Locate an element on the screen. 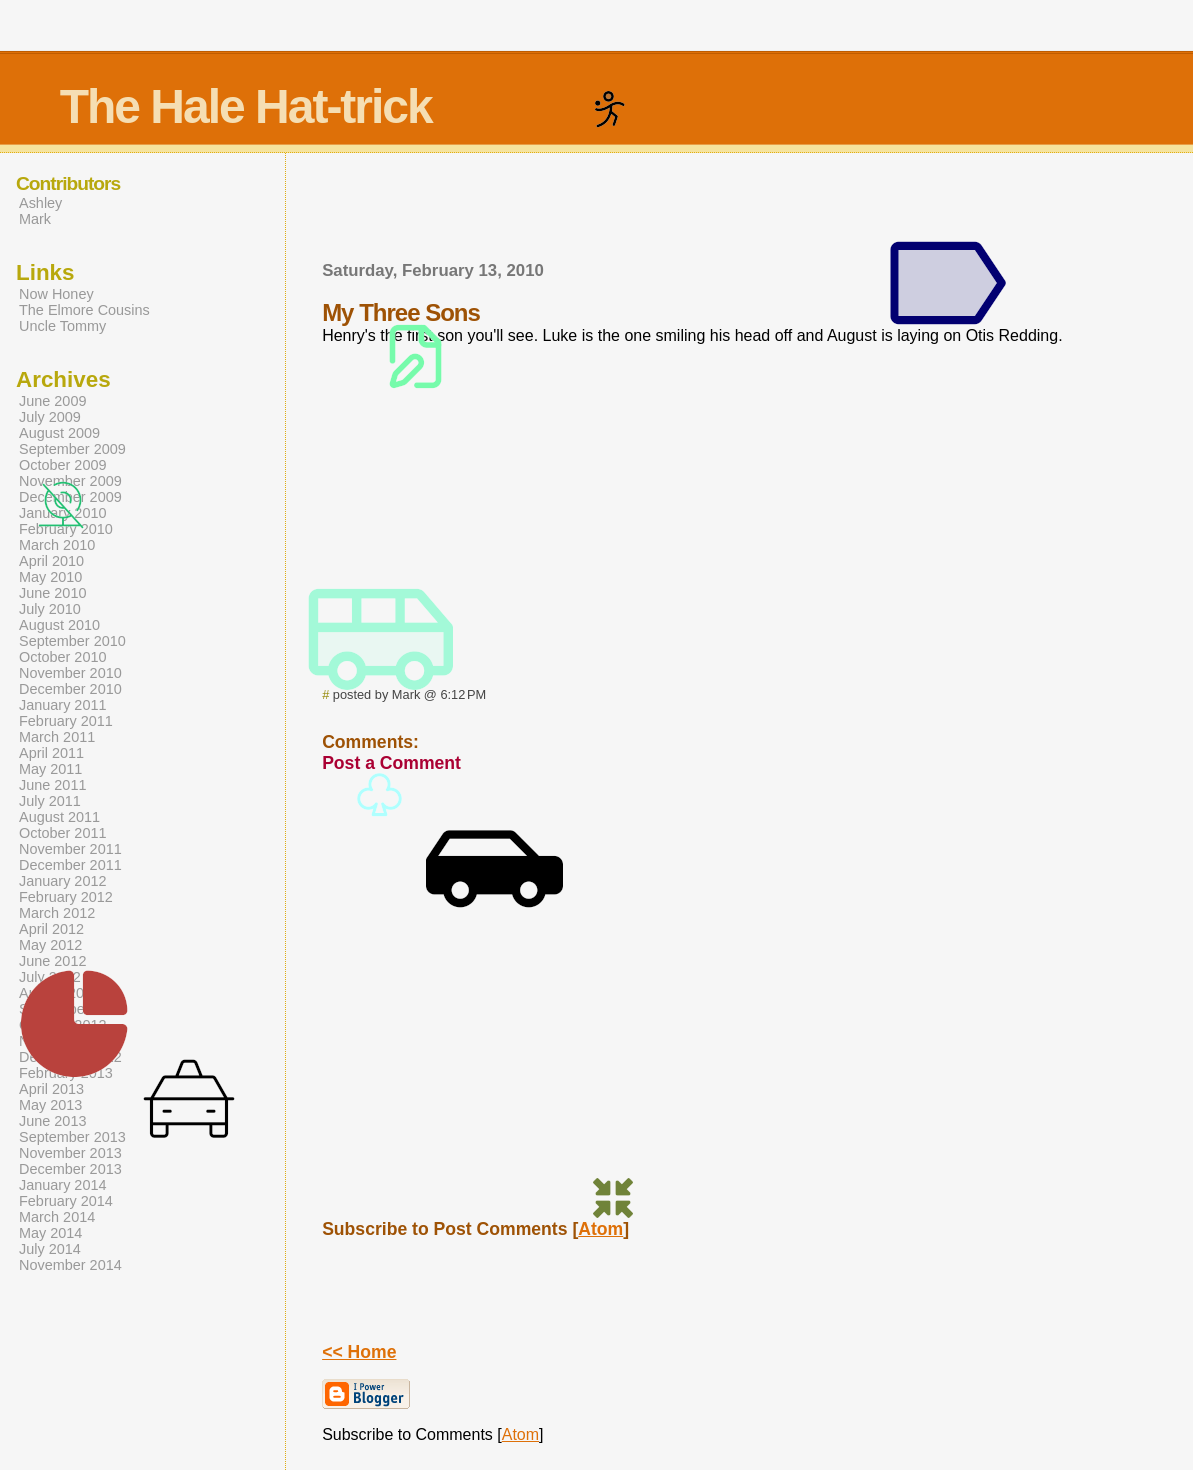  exit fullscreen mode is located at coordinates (613, 1198).